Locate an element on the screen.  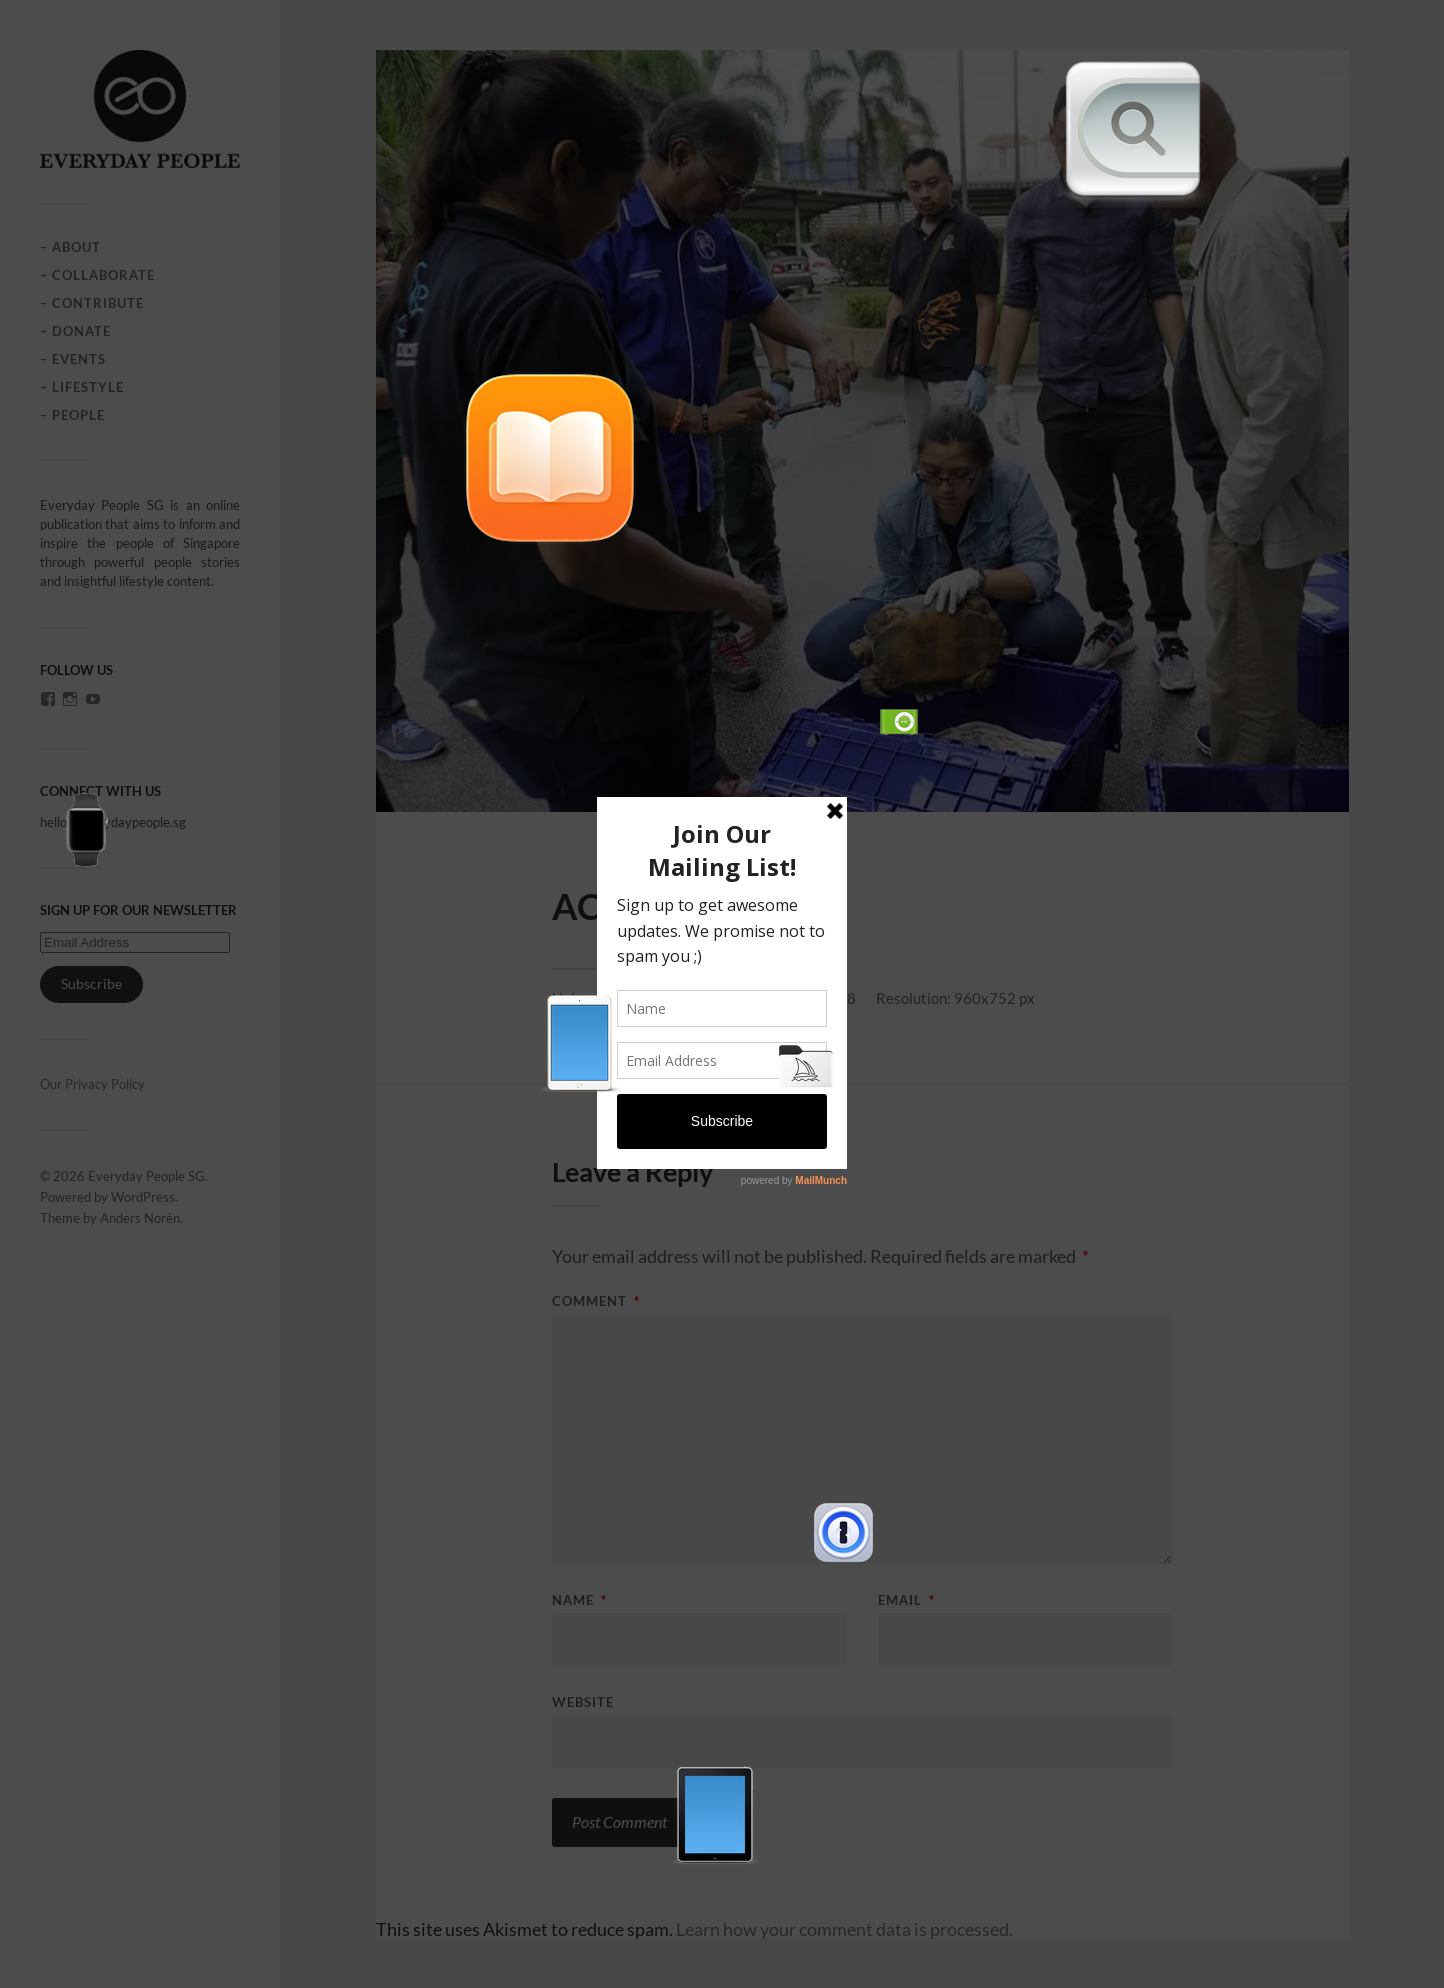
open 1Password to access saved passwords is located at coordinates (843, 1532).